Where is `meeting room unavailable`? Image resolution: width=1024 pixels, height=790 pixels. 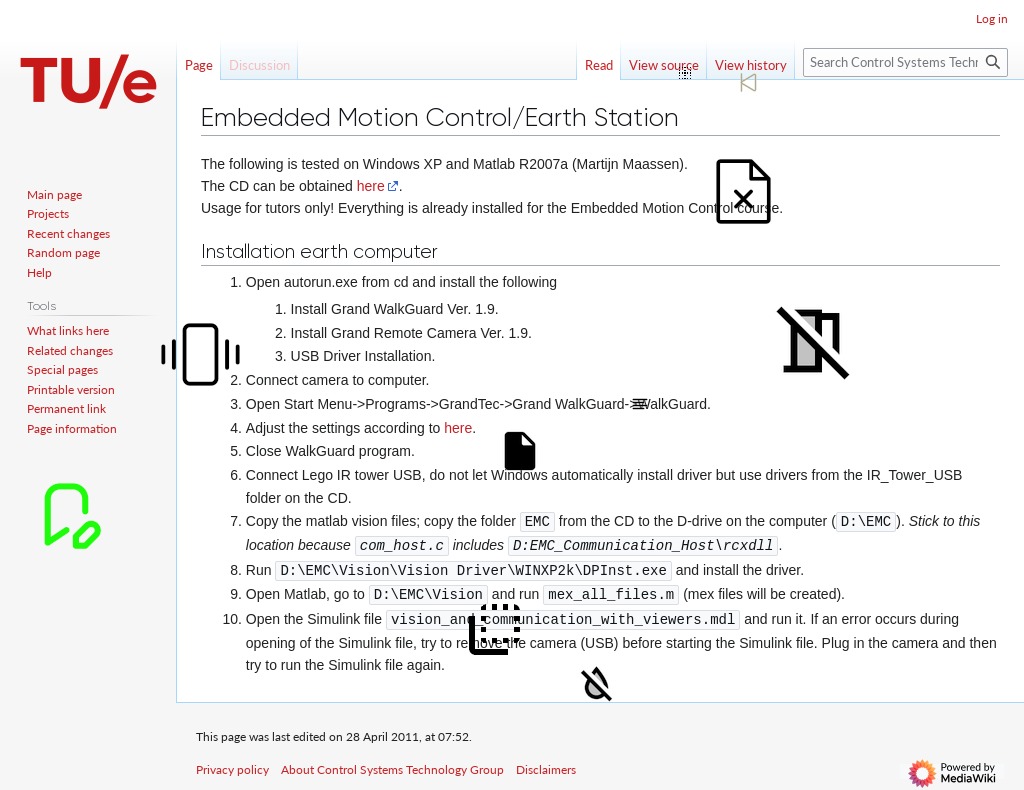 meeting room unavailable is located at coordinates (815, 341).